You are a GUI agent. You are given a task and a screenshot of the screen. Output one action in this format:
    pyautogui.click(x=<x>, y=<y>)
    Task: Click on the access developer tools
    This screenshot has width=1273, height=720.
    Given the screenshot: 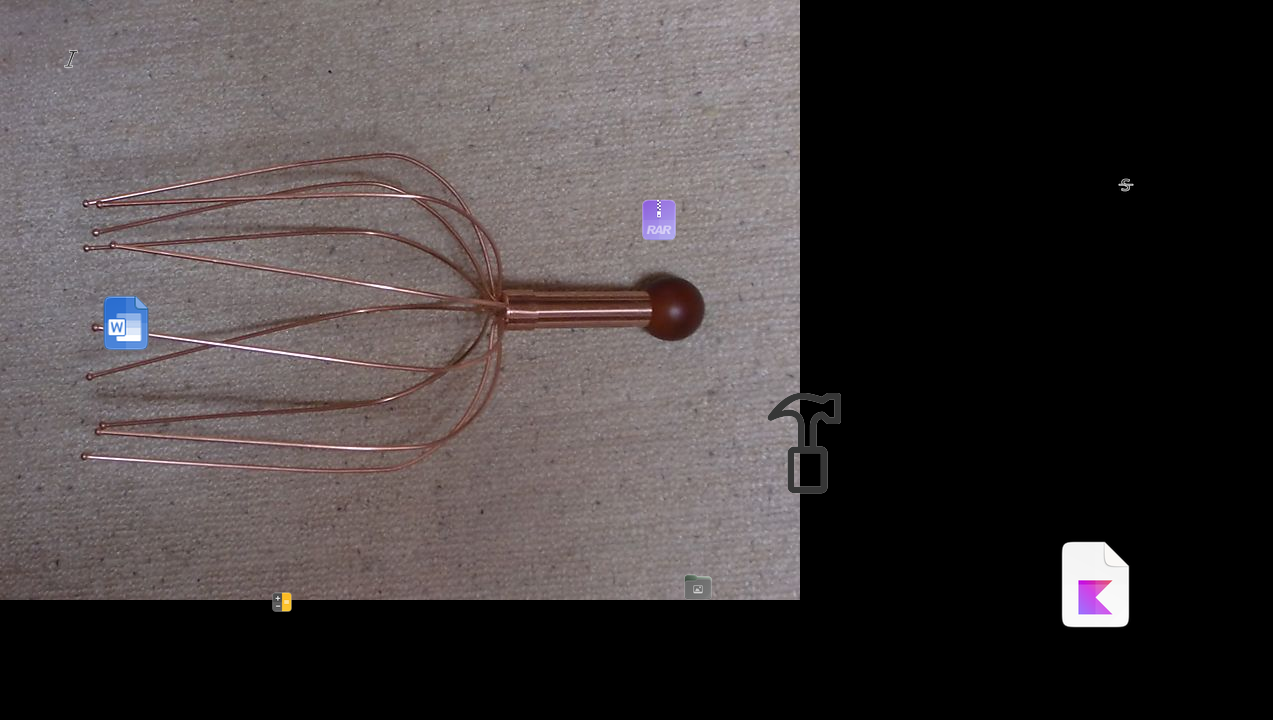 What is the action you would take?
    pyautogui.click(x=807, y=446)
    